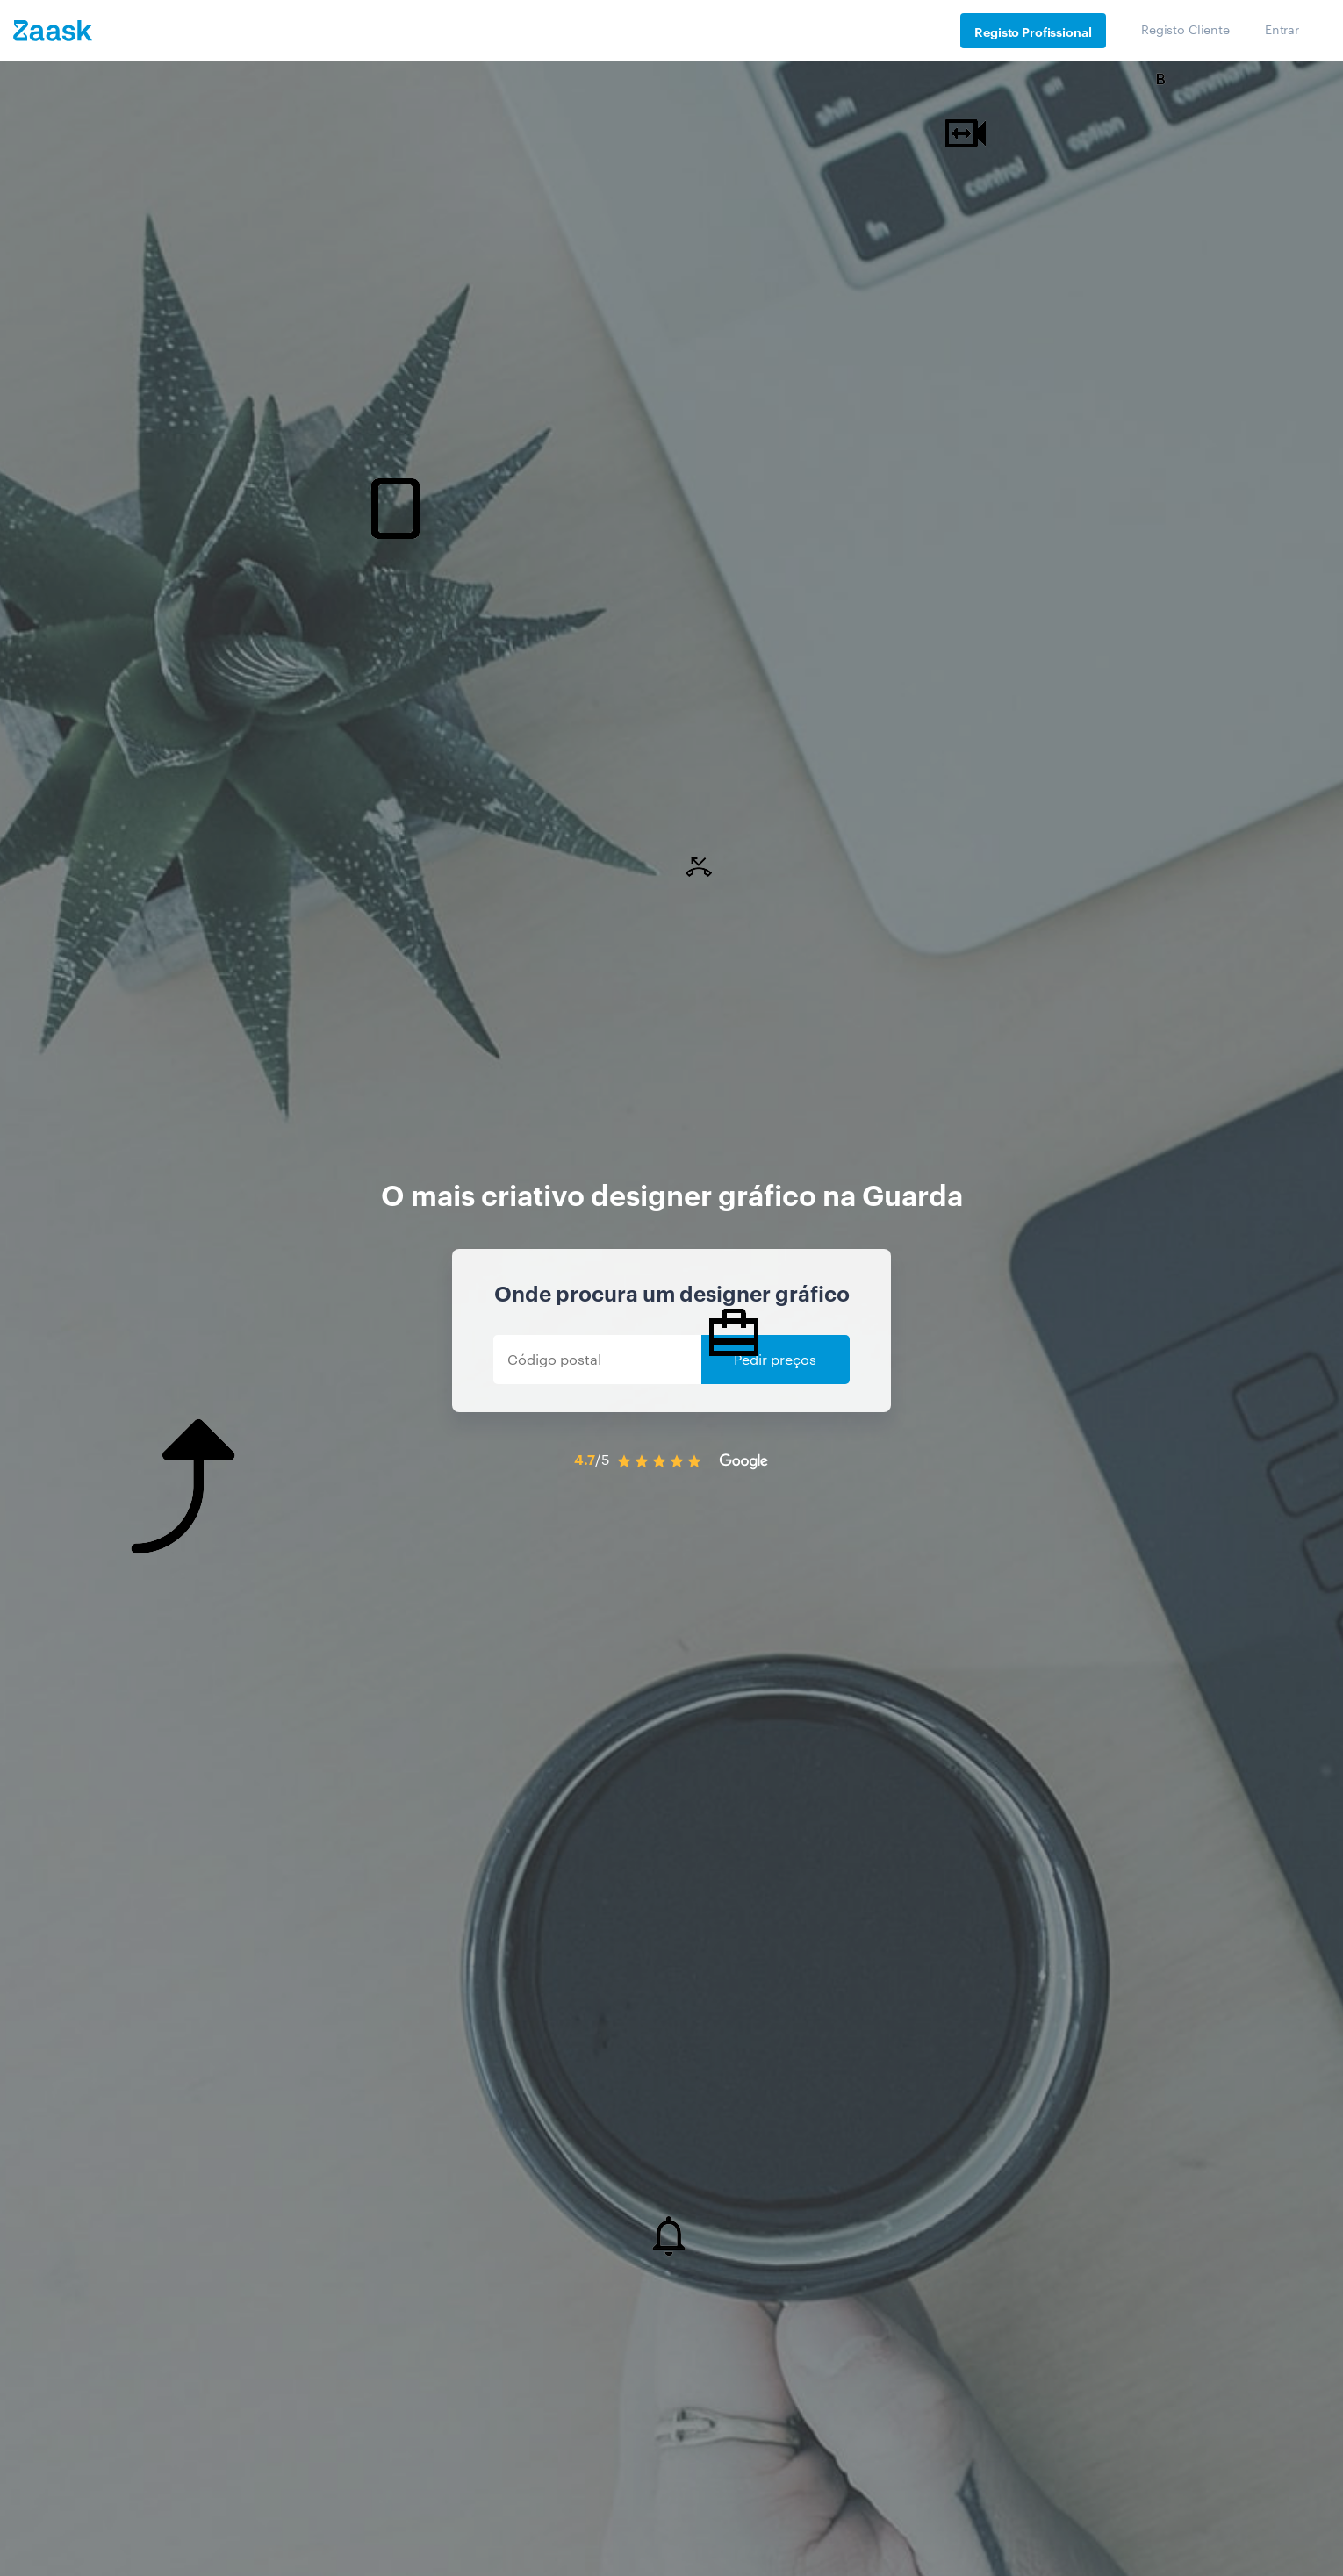 Image resolution: width=1343 pixels, height=2576 pixels. Describe the element at coordinates (699, 867) in the screenshot. I see `indicates a missed phone call` at that location.